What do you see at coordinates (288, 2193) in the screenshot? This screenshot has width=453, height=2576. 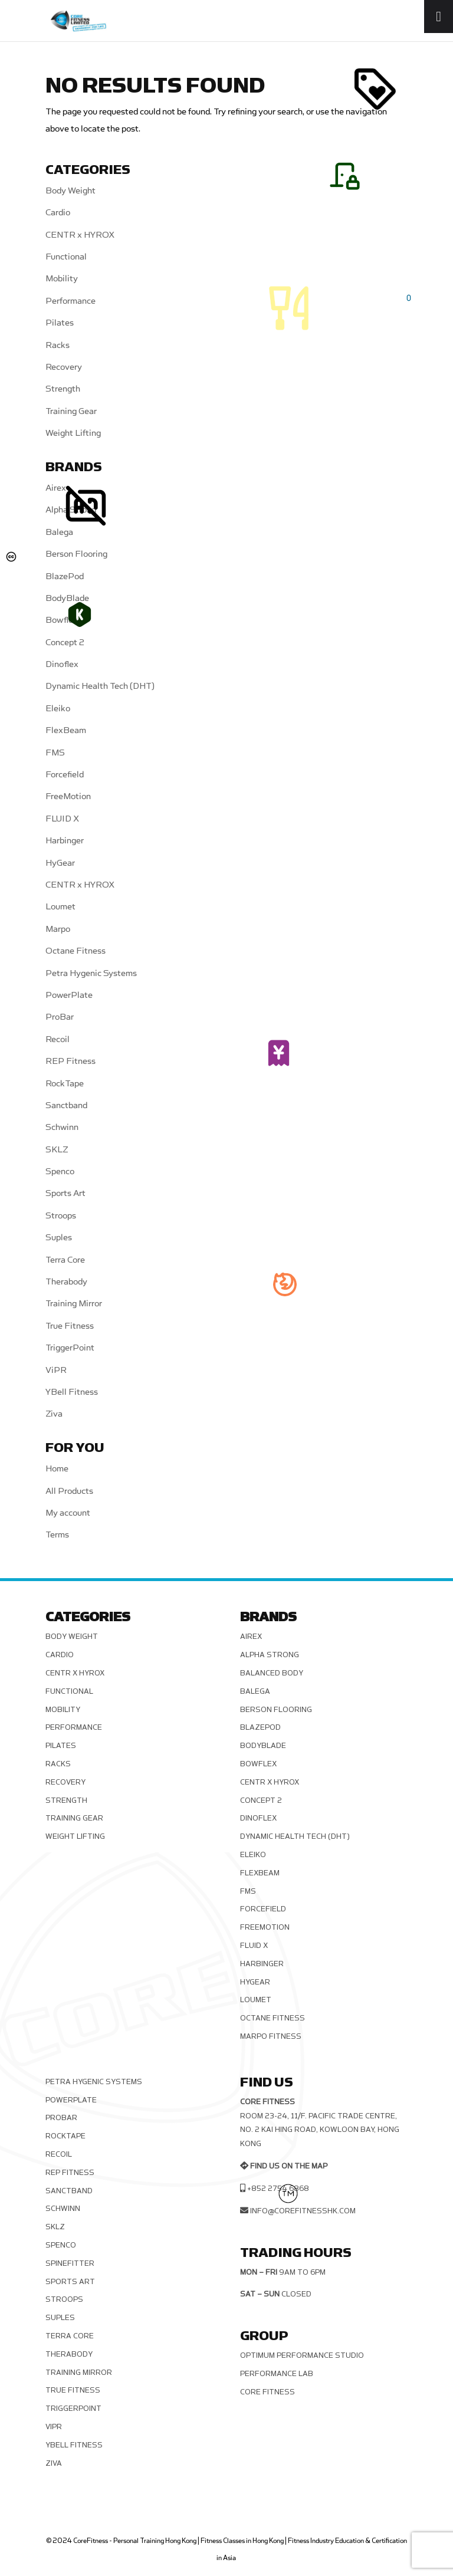 I see `indicates trademarked content or branding` at bounding box center [288, 2193].